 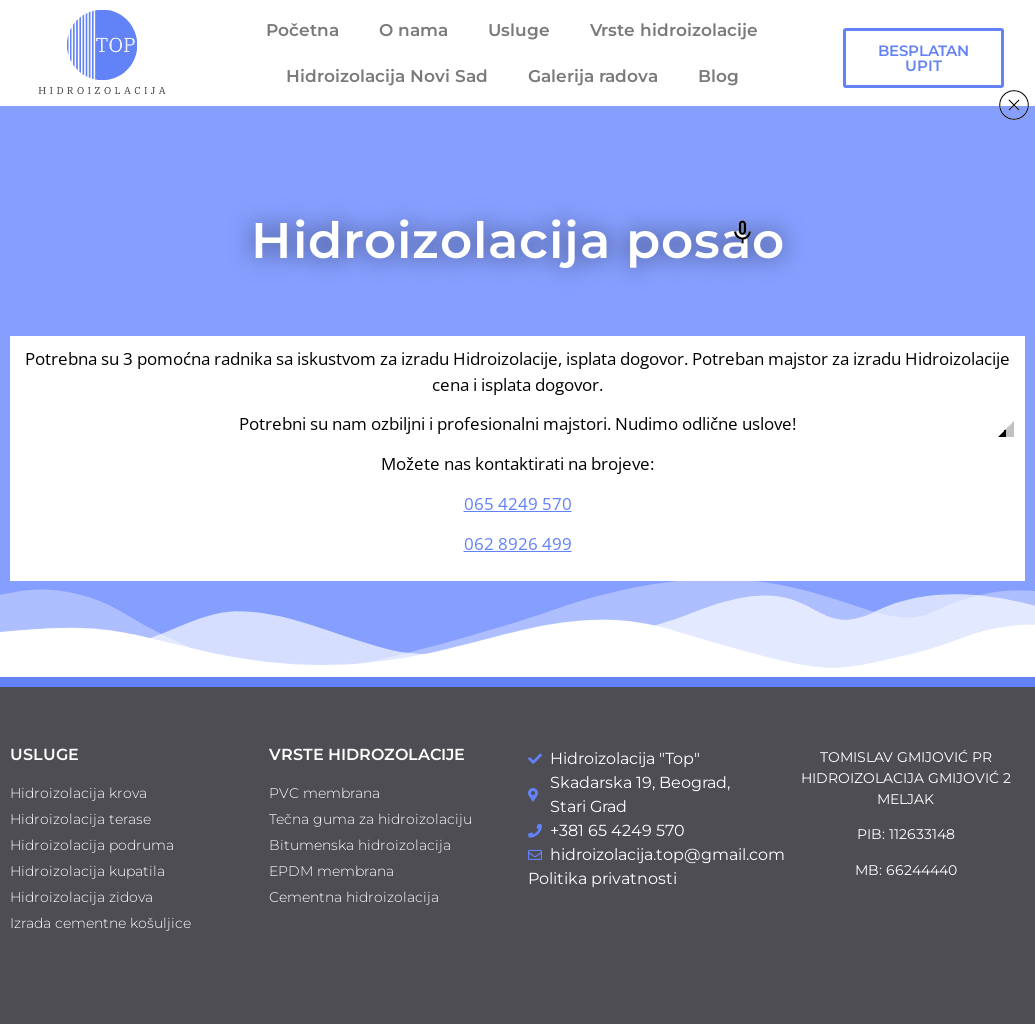 I want to click on close or dismiss a dialog, so click(x=1014, y=105).